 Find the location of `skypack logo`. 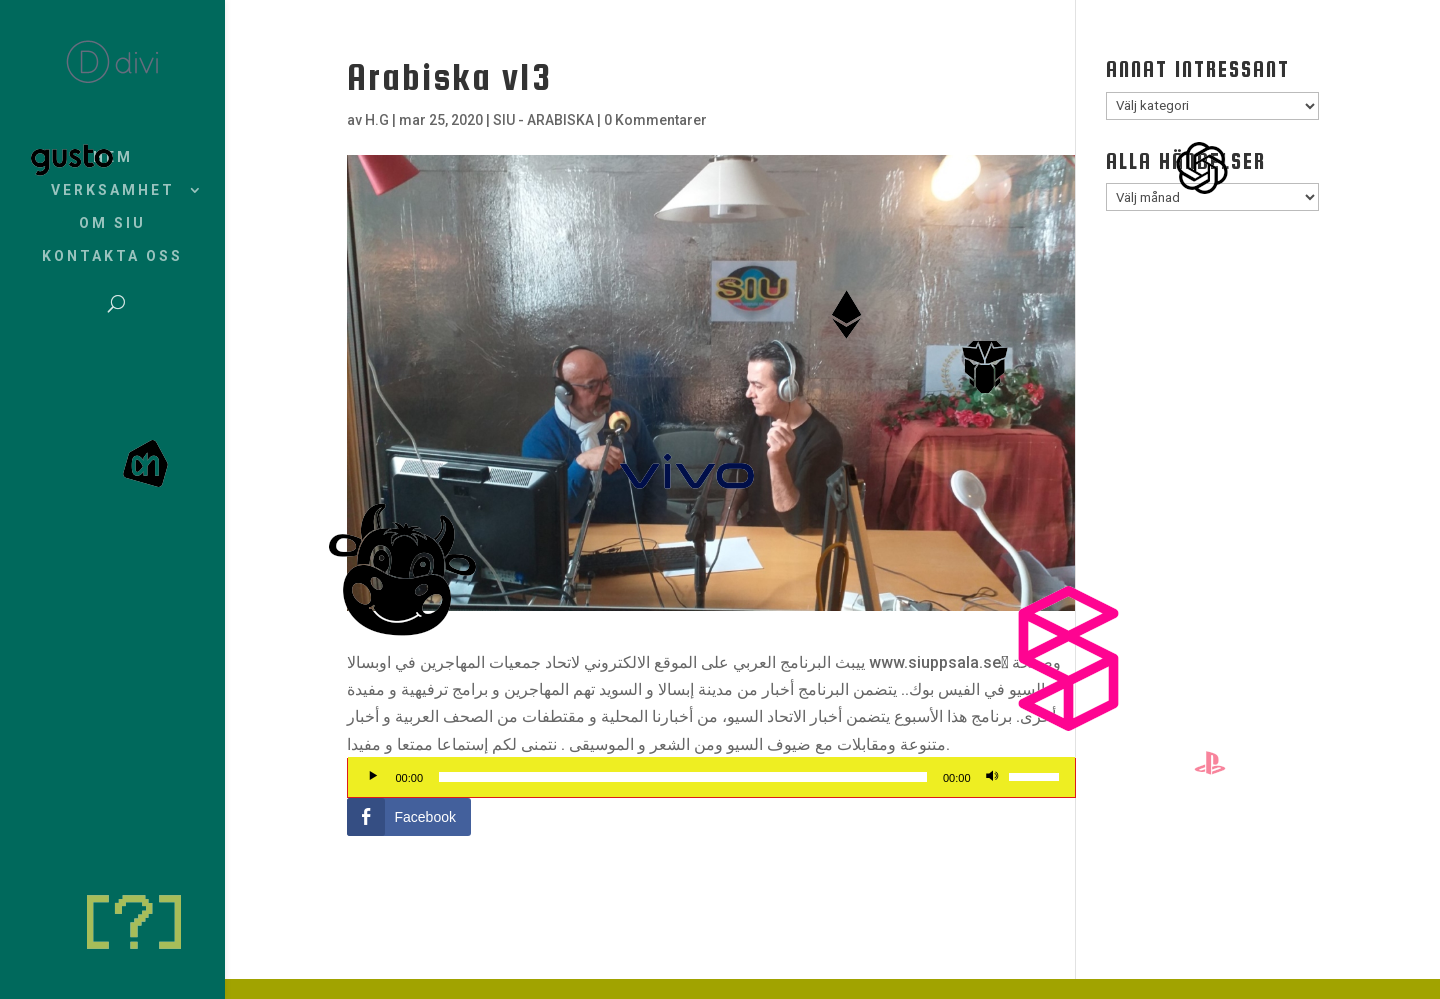

skypack logo is located at coordinates (1068, 658).